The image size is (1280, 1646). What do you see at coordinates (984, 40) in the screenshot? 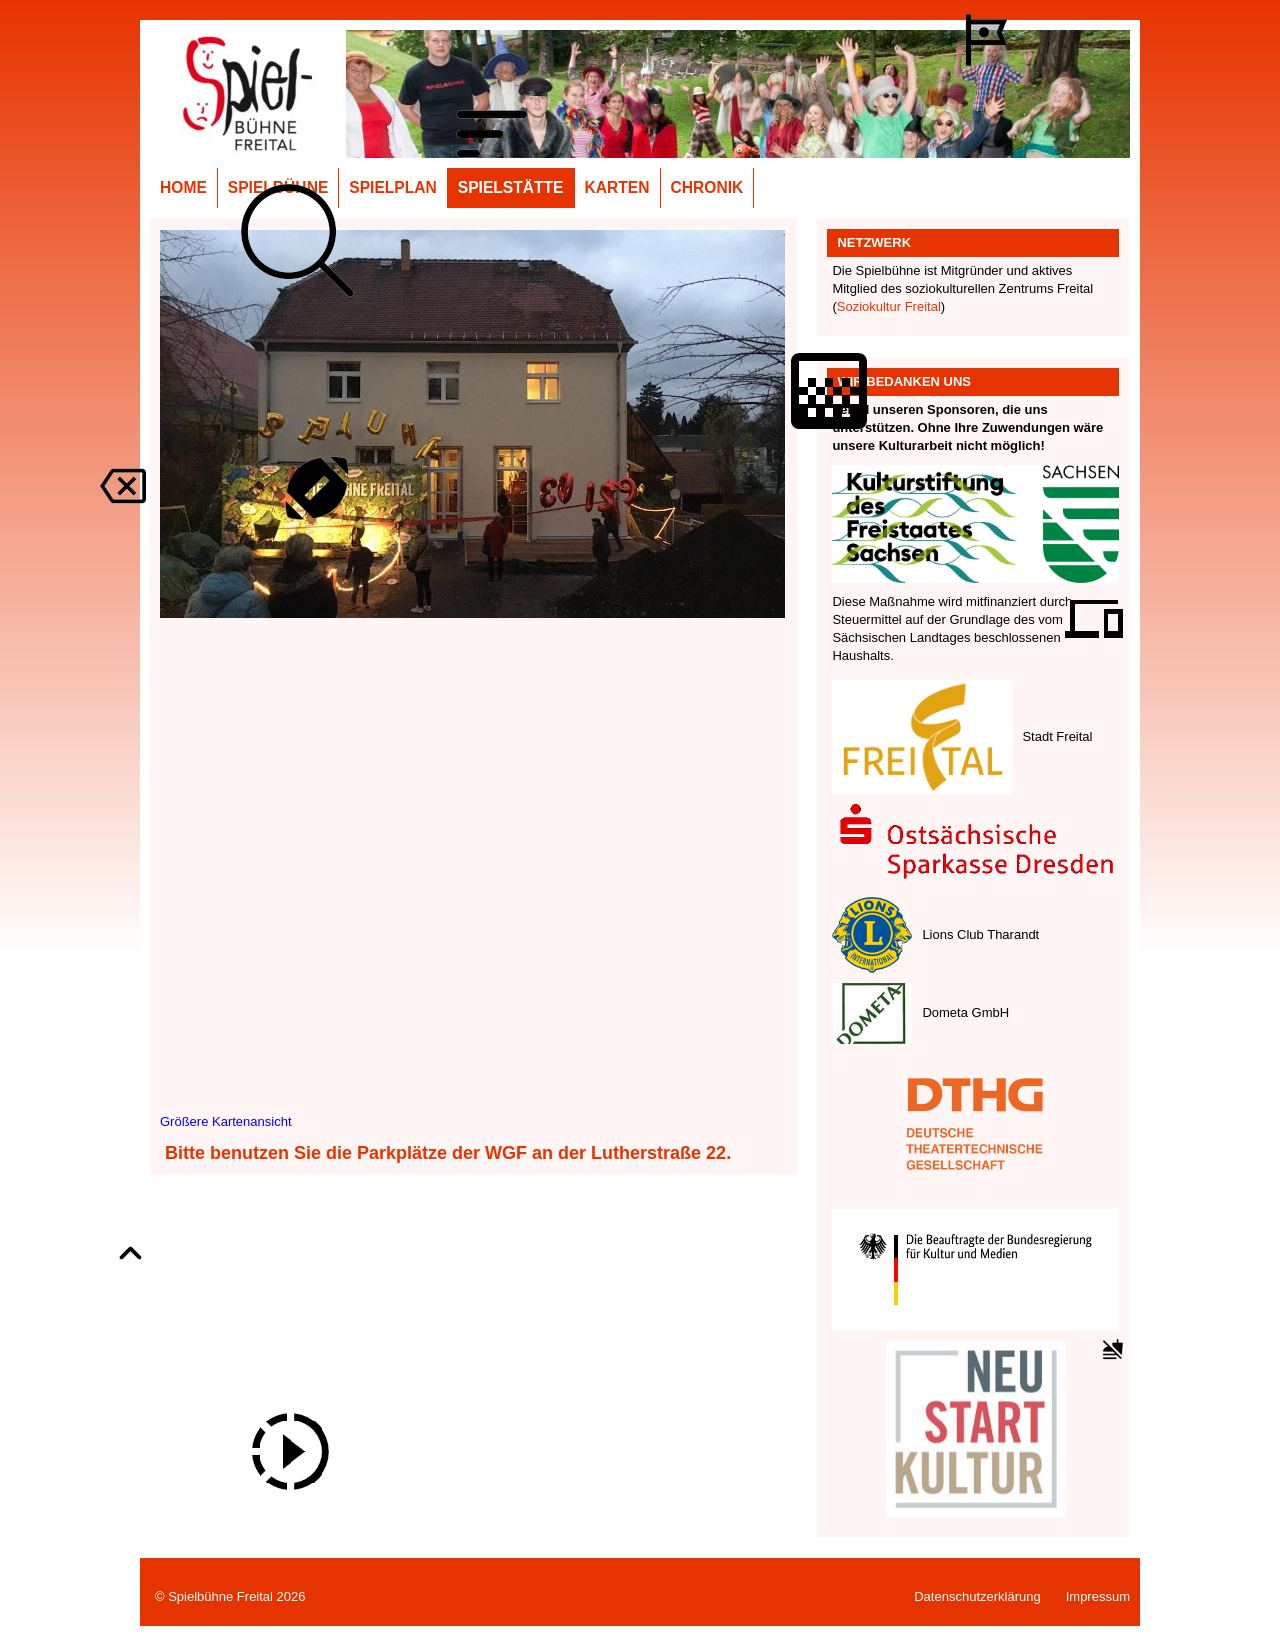
I see `start a guided tour or walkthrough` at bounding box center [984, 40].